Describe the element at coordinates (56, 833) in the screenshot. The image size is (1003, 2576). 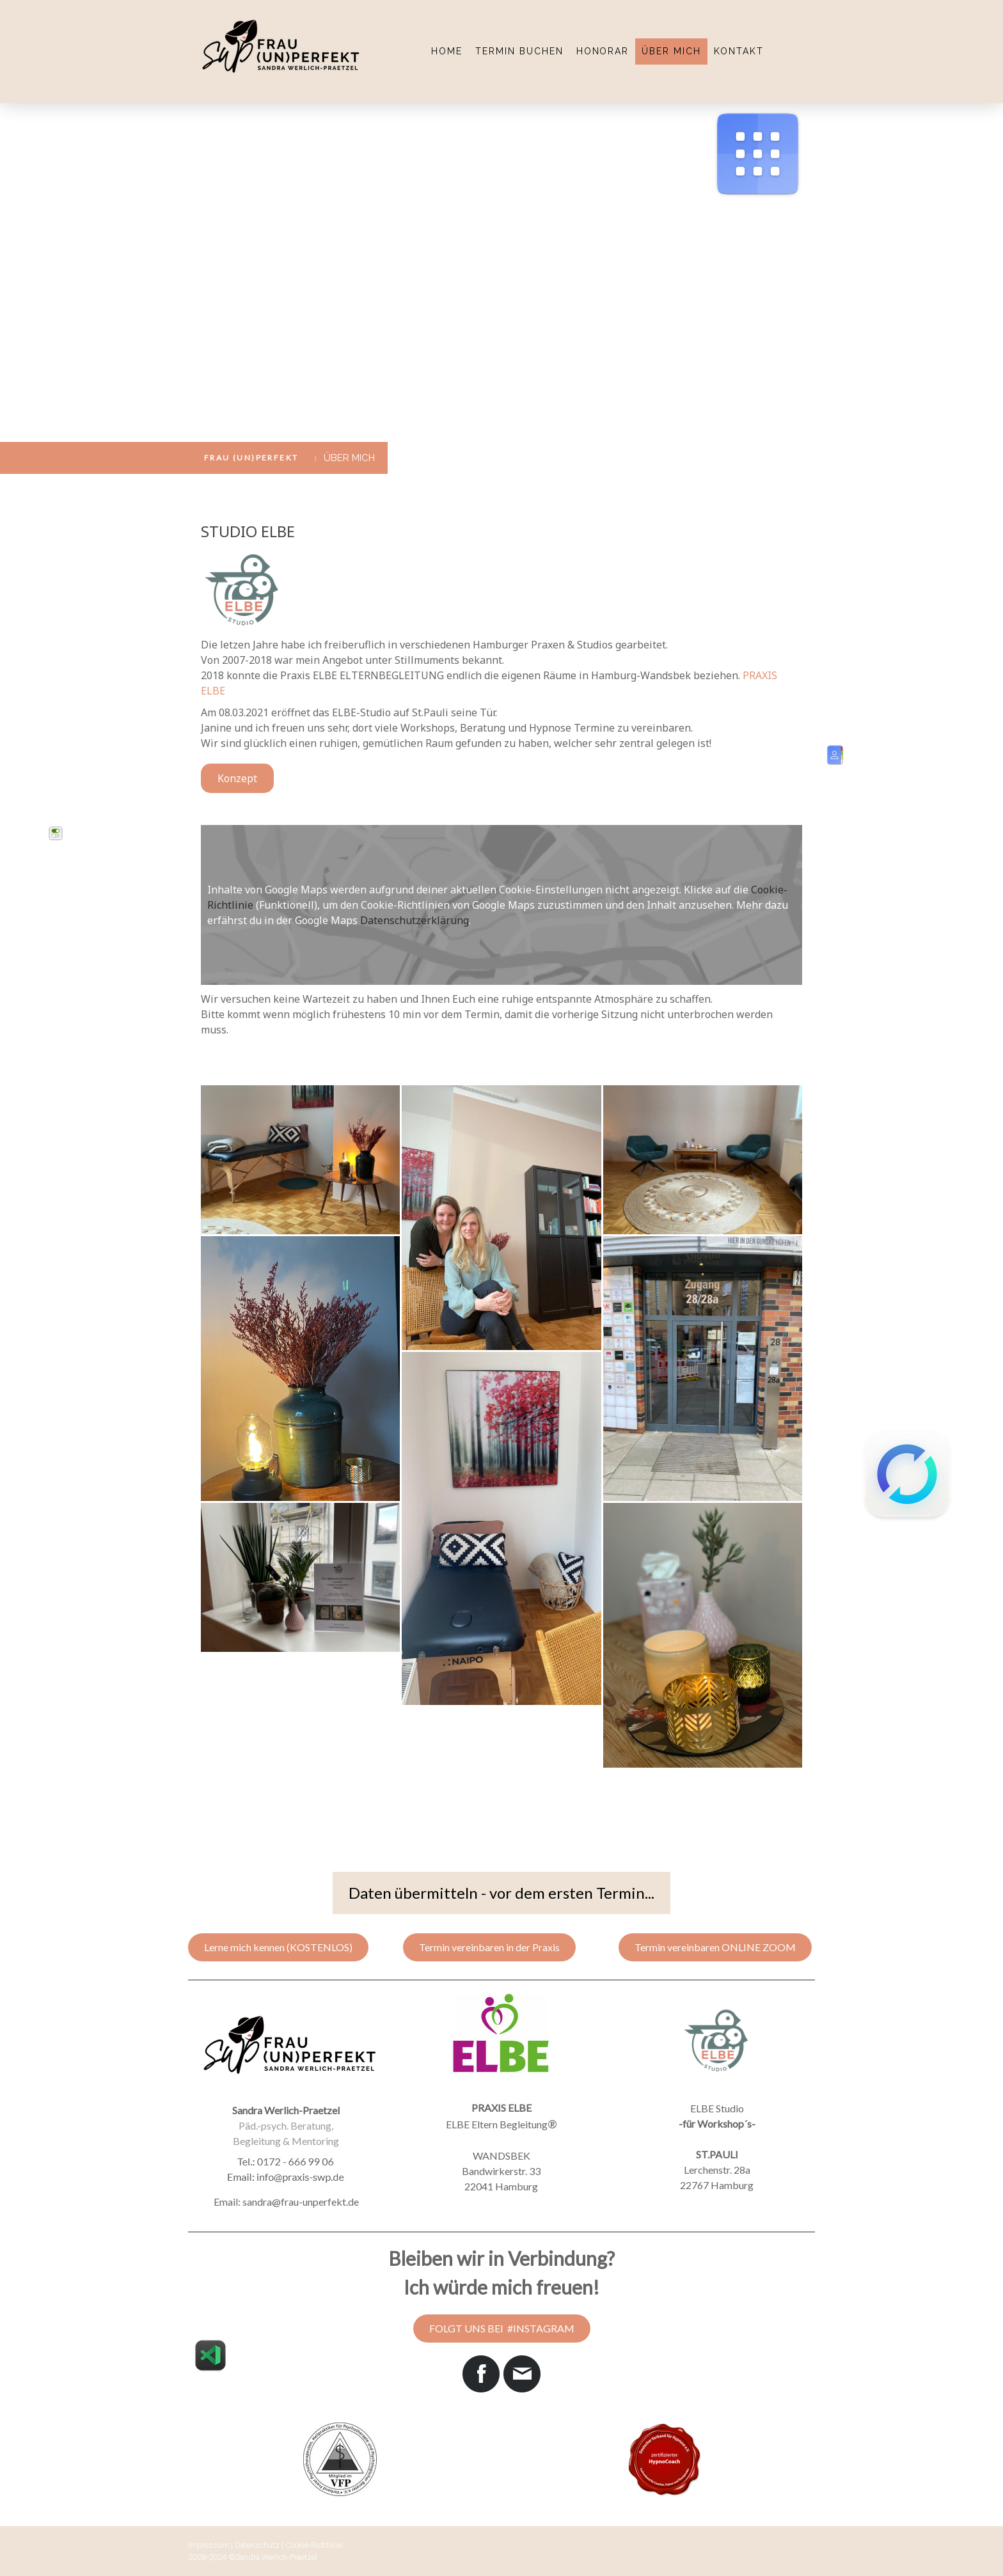
I see `open gnome tweaks settings` at that location.